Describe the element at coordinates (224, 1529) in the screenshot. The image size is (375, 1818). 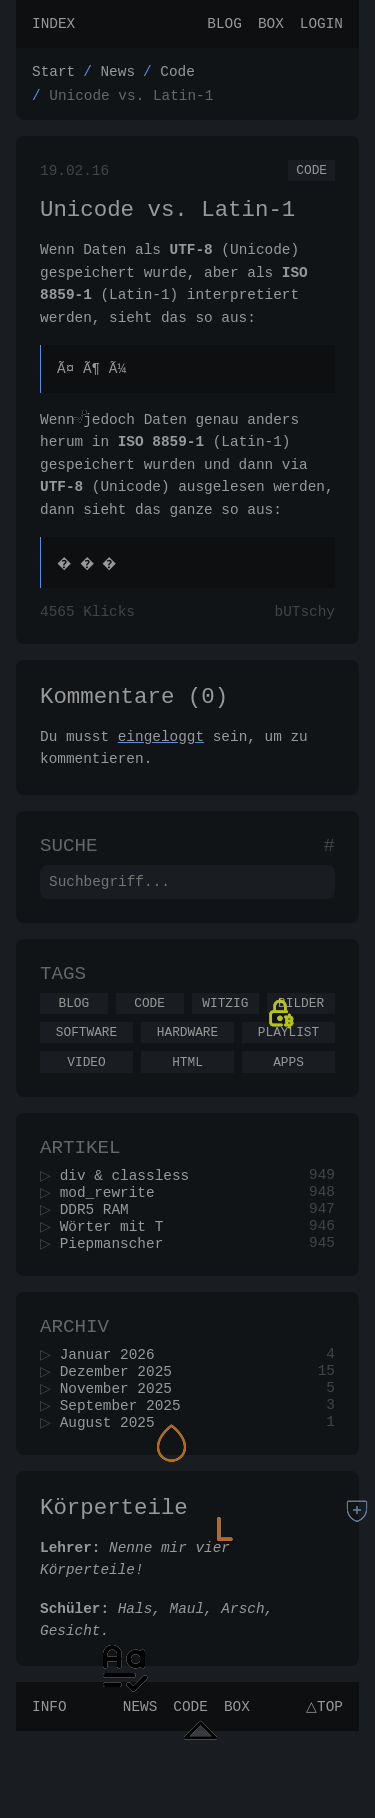
I see `indicates a label or list view option` at that location.